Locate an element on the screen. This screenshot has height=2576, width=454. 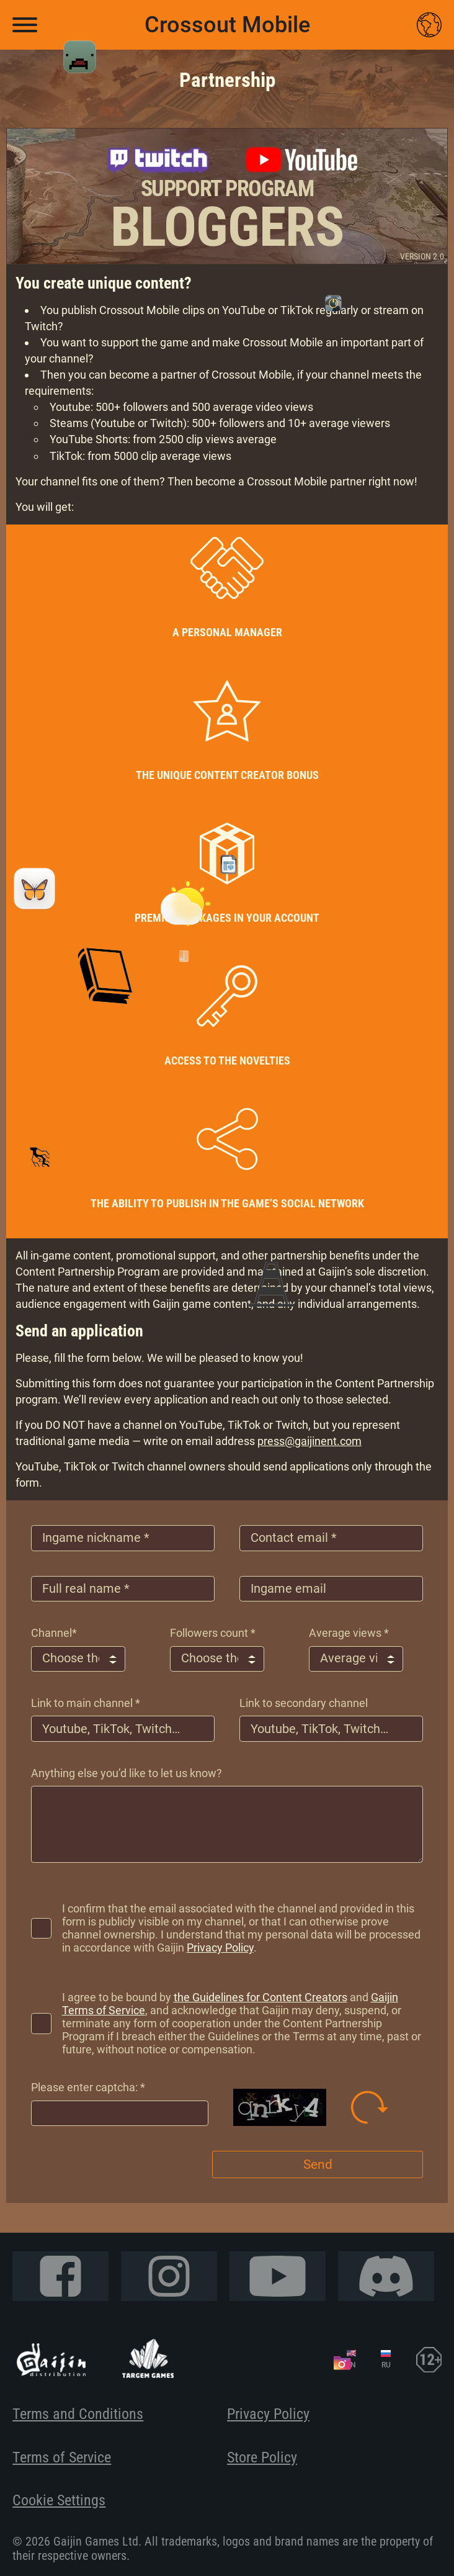
launch unturned game is located at coordinates (79, 56).